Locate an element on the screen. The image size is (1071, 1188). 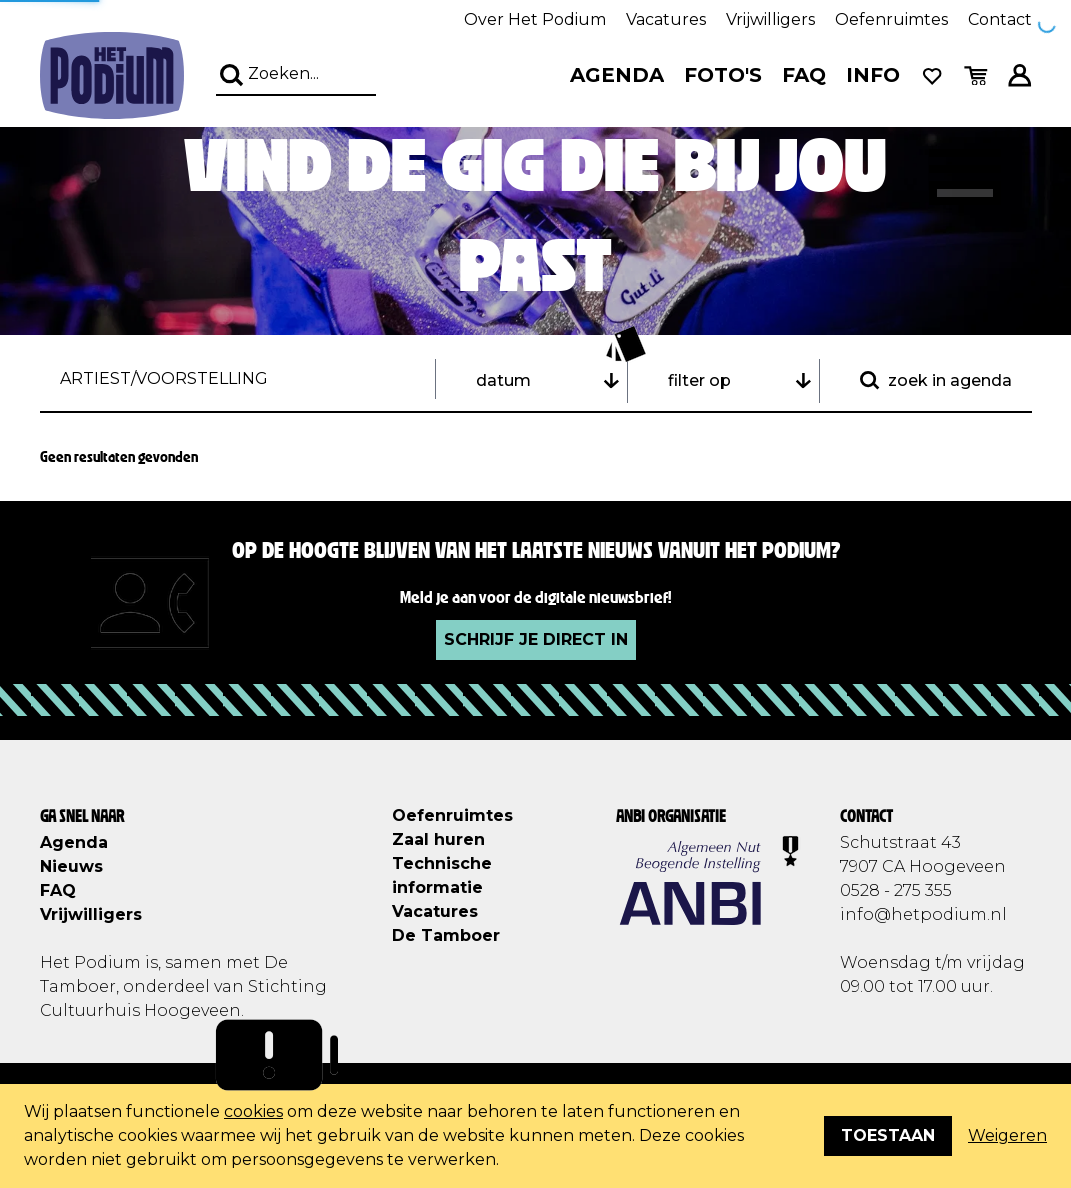
call a contact from your address book is located at coordinates (150, 603).